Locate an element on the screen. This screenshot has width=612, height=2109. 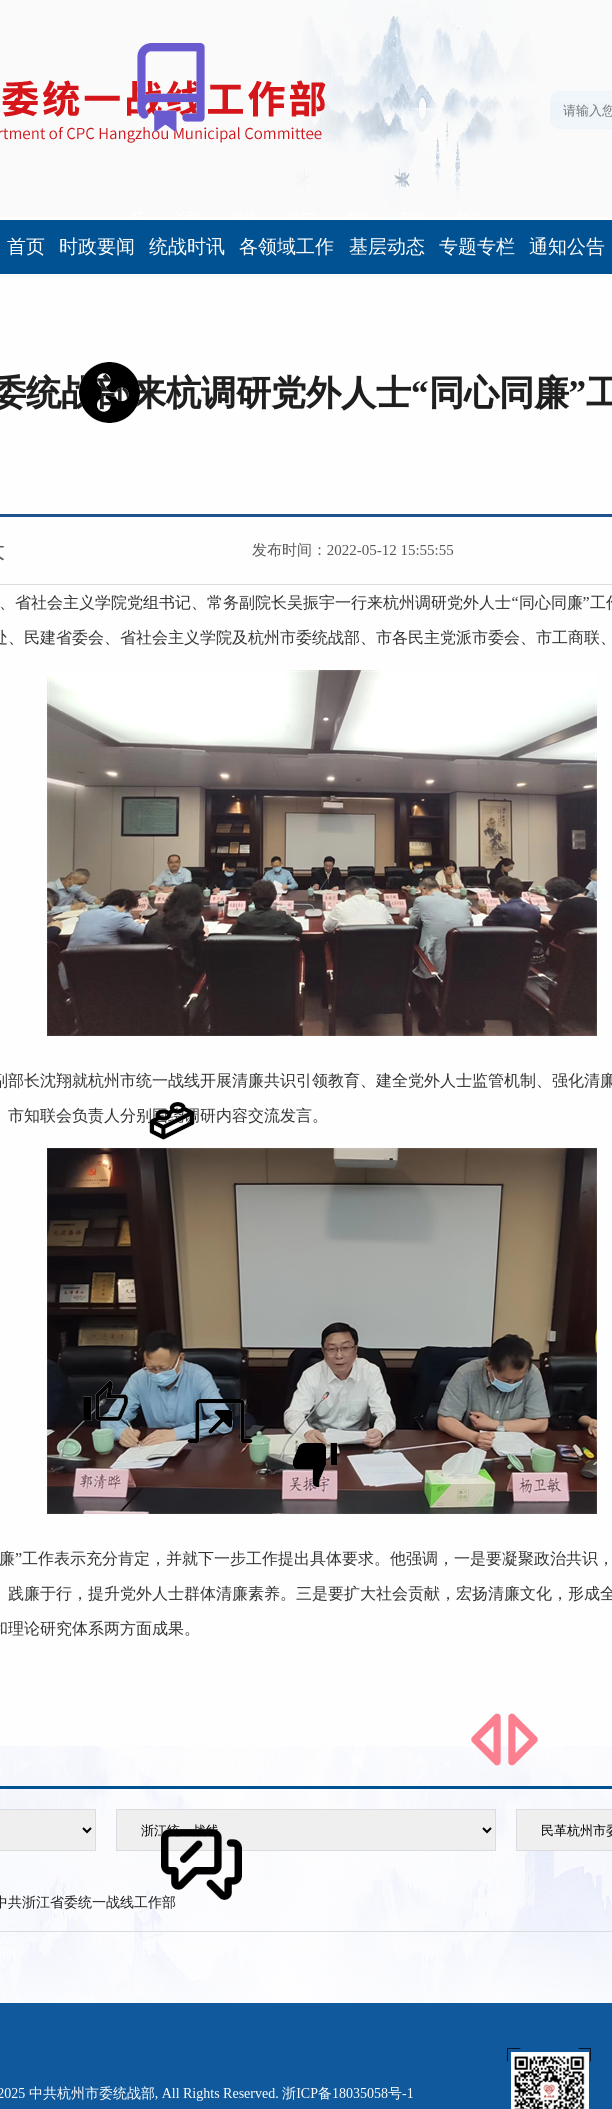
dislike or downvote content is located at coordinates (315, 1465).